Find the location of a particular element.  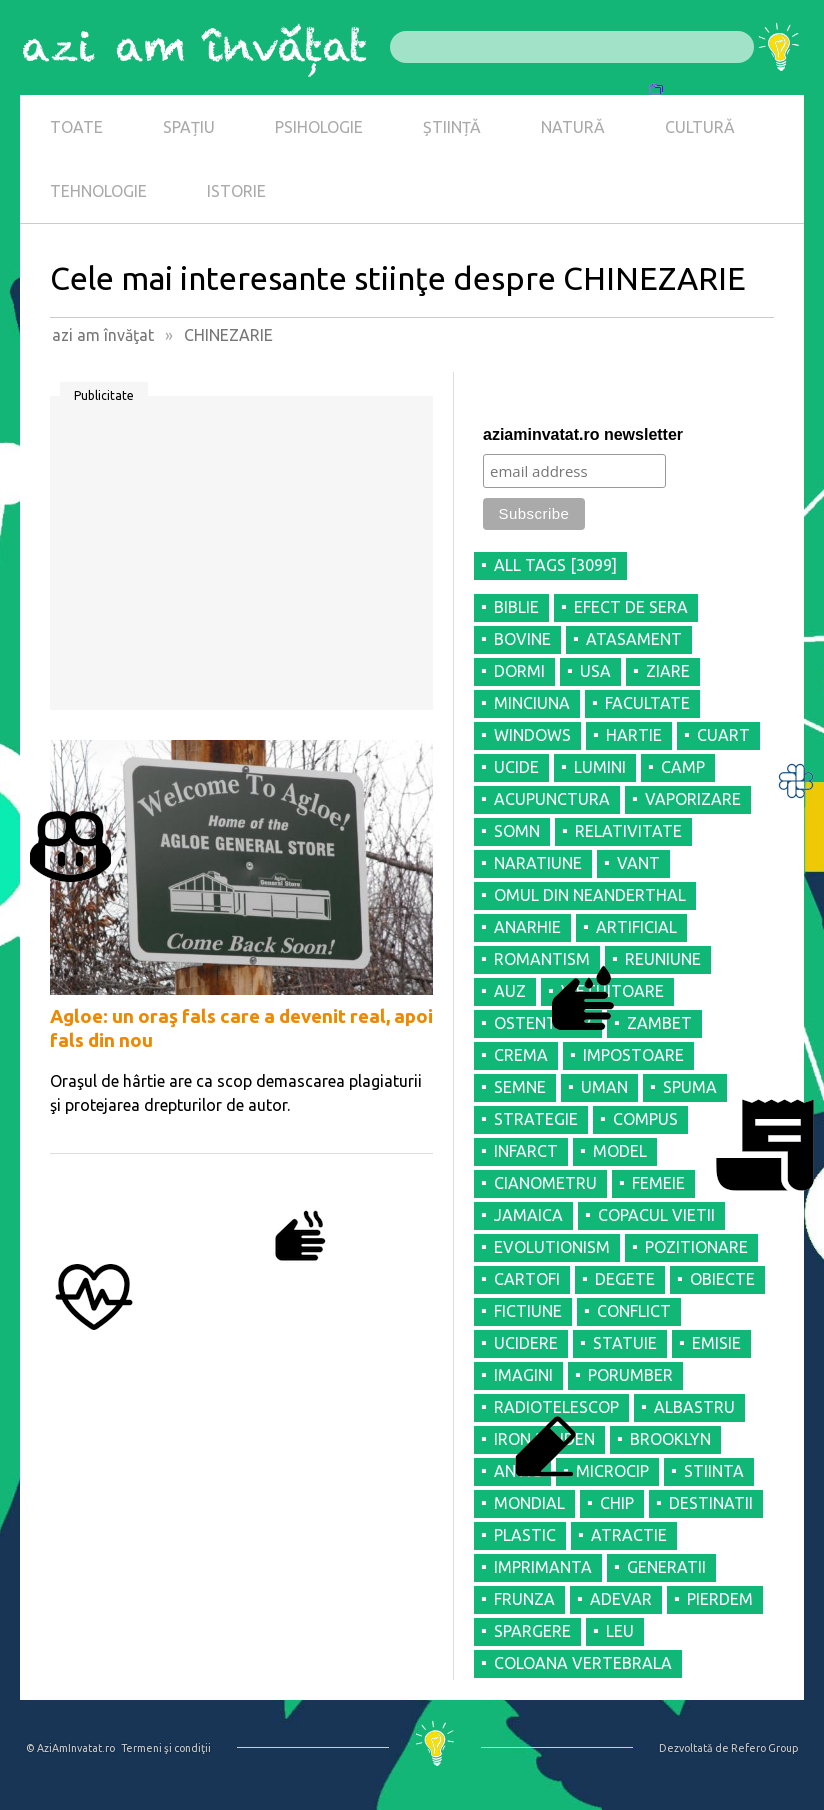

access fitness tracking features is located at coordinates (94, 1297).